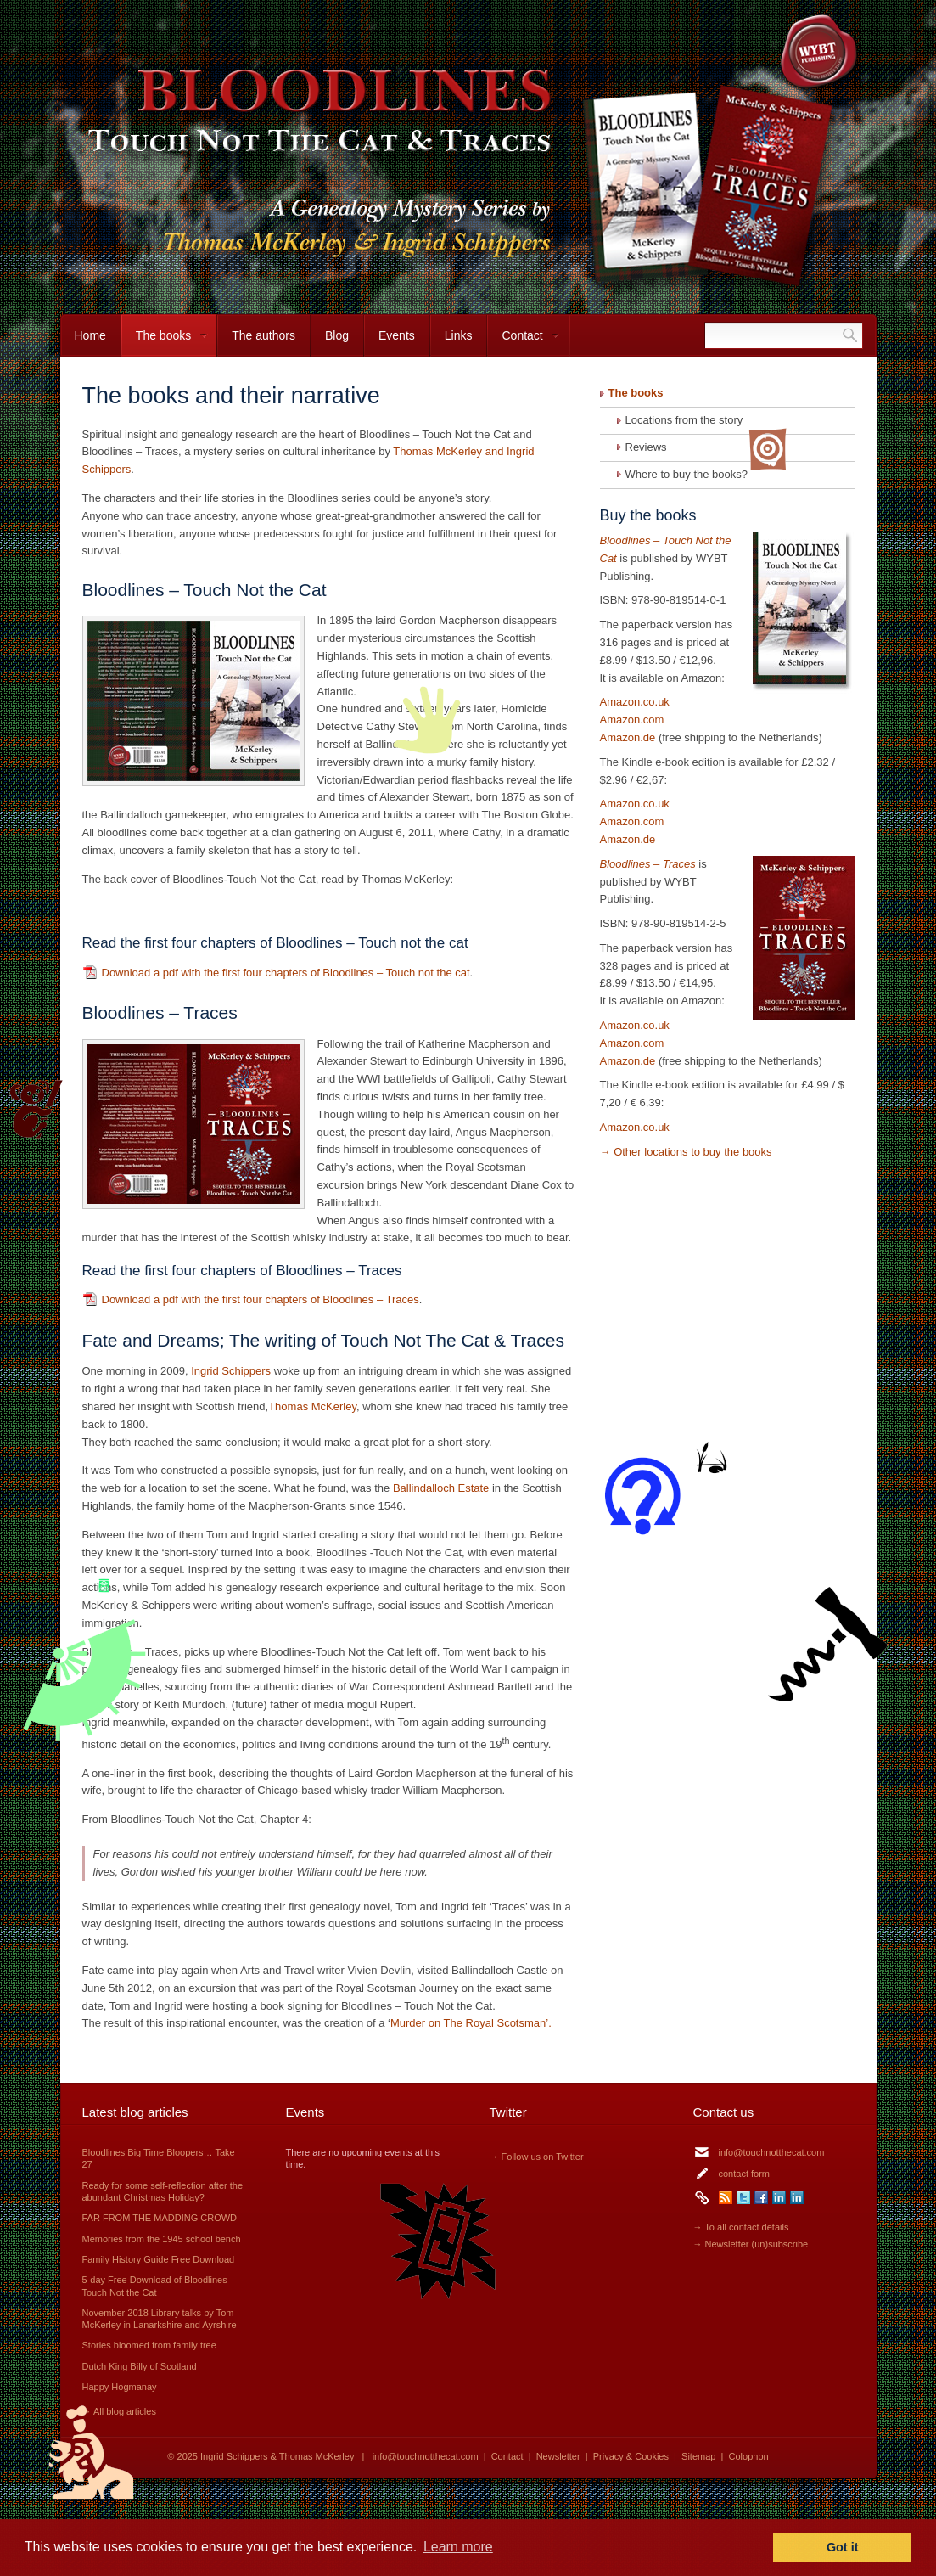 Image resolution: width=936 pixels, height=2576 pixels. What do you see at coordinates (711, 1457) in the screenshot?
I see `indicates swamp or wetland terrain type` at bounding box center [711, 1457].